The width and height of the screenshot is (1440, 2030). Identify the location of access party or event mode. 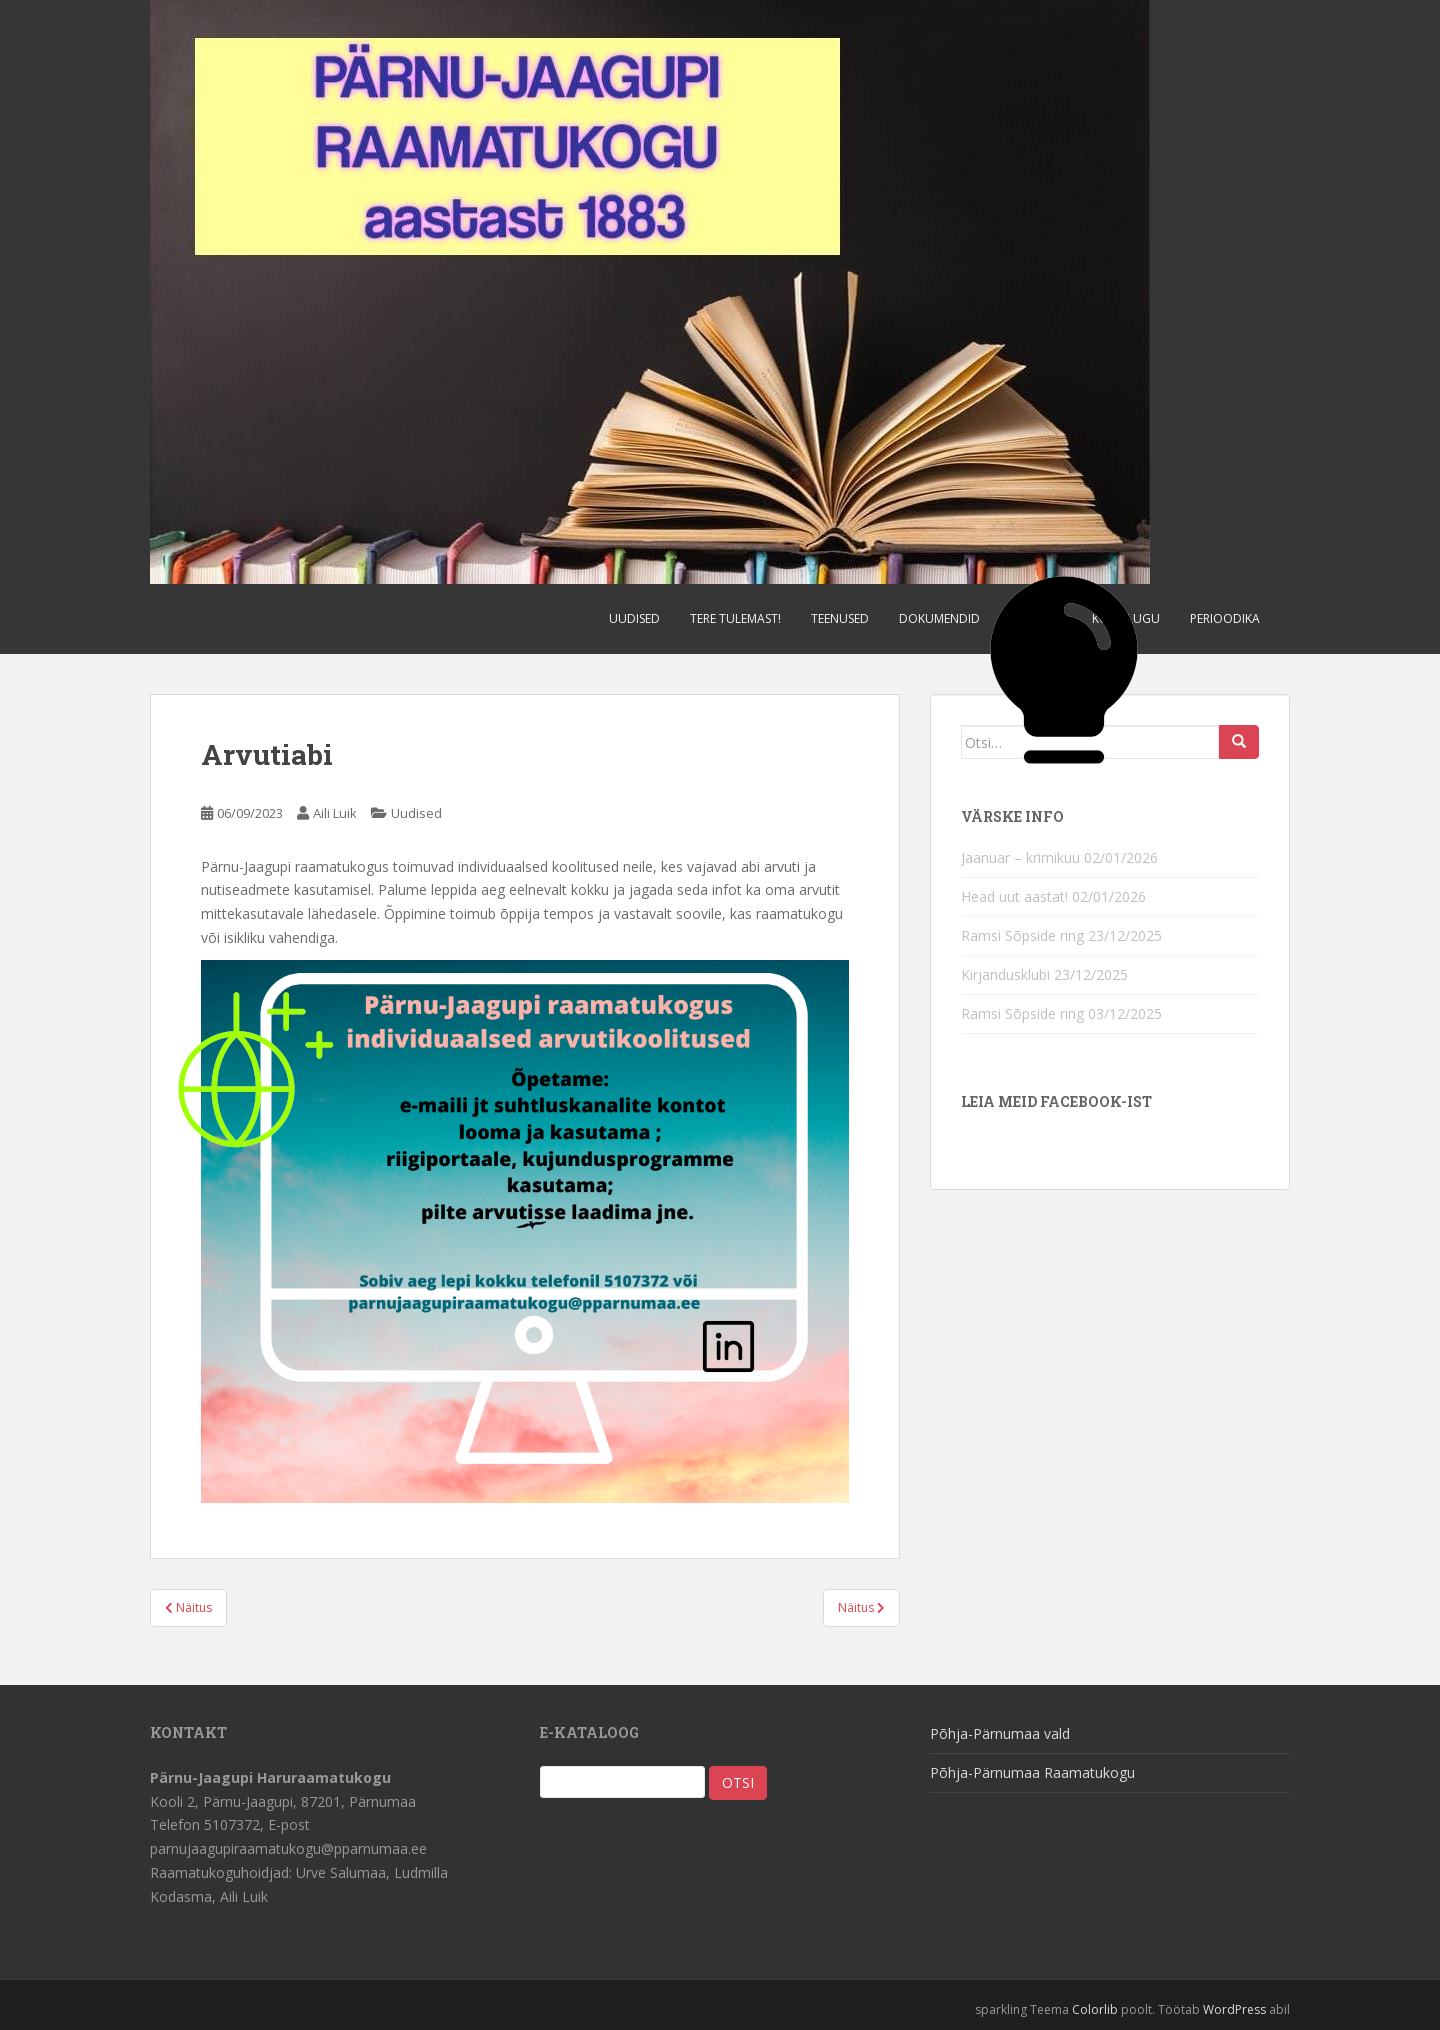
(247, 1072).